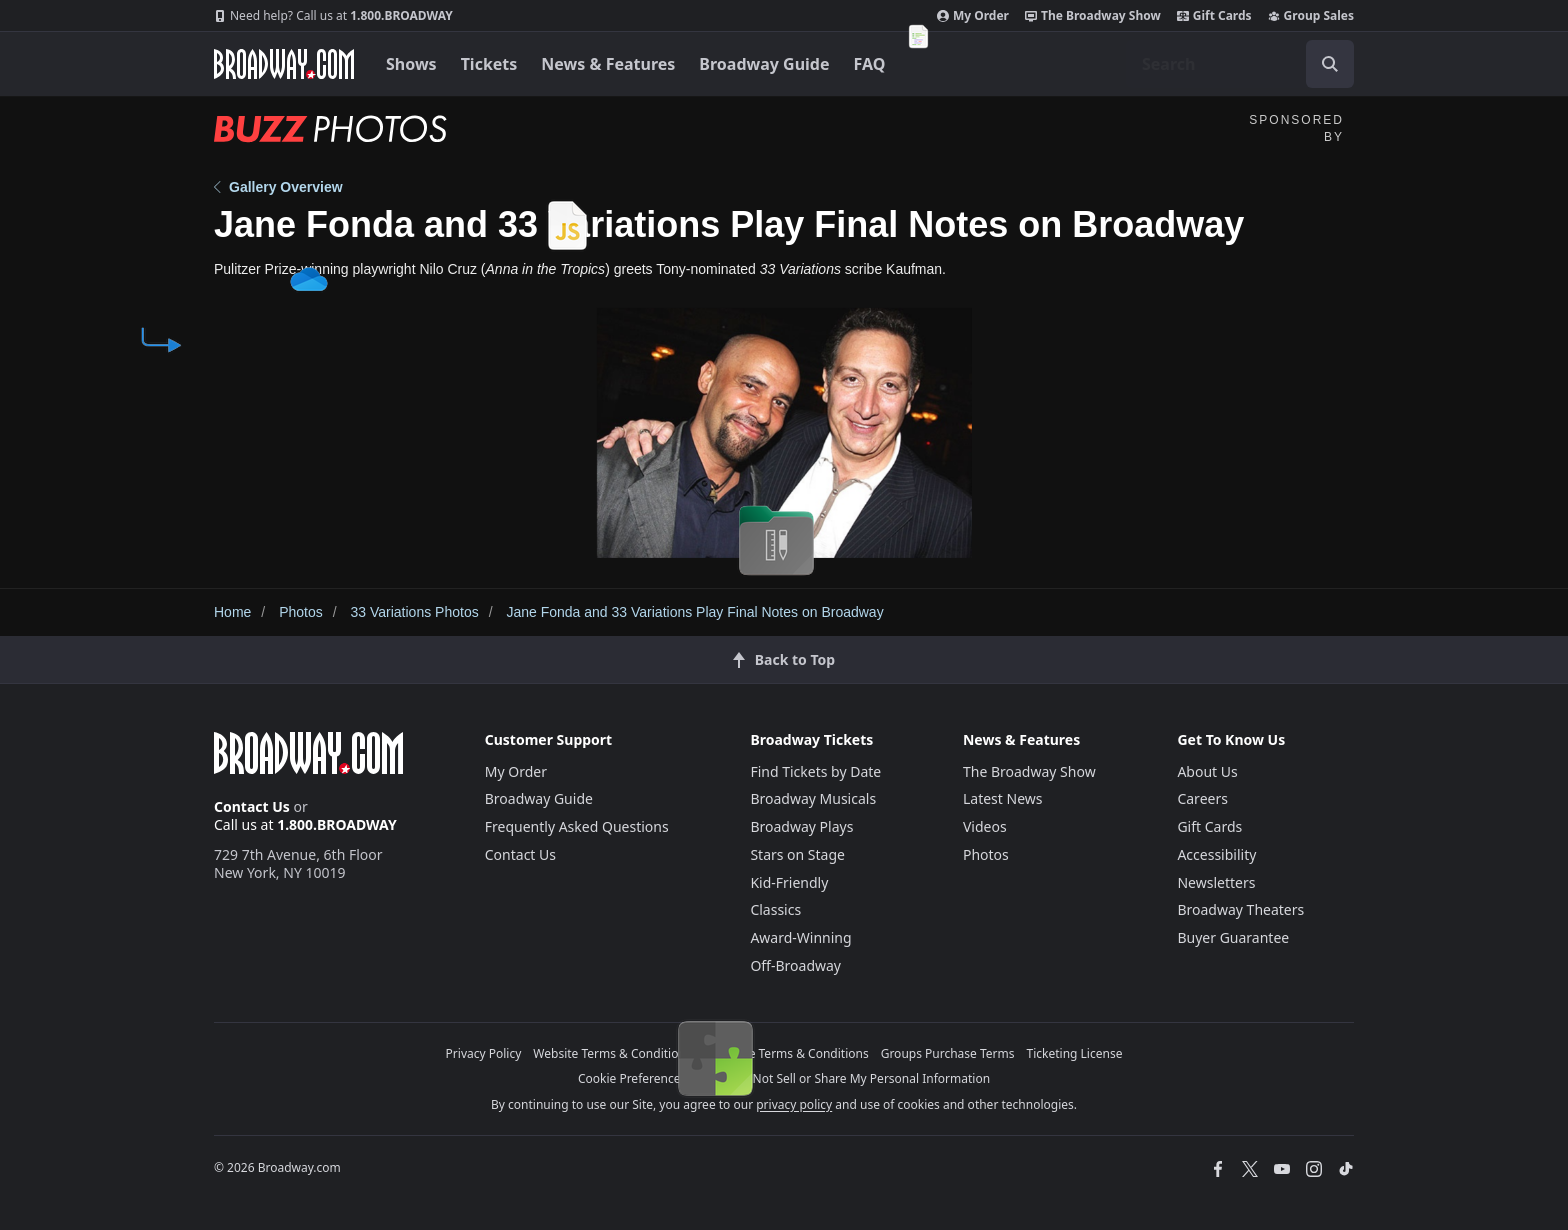 The image size is (1568, 1230). Describe the element at coordinates (567, 225) in the screenshot. I see `a javascript source file` at that location.